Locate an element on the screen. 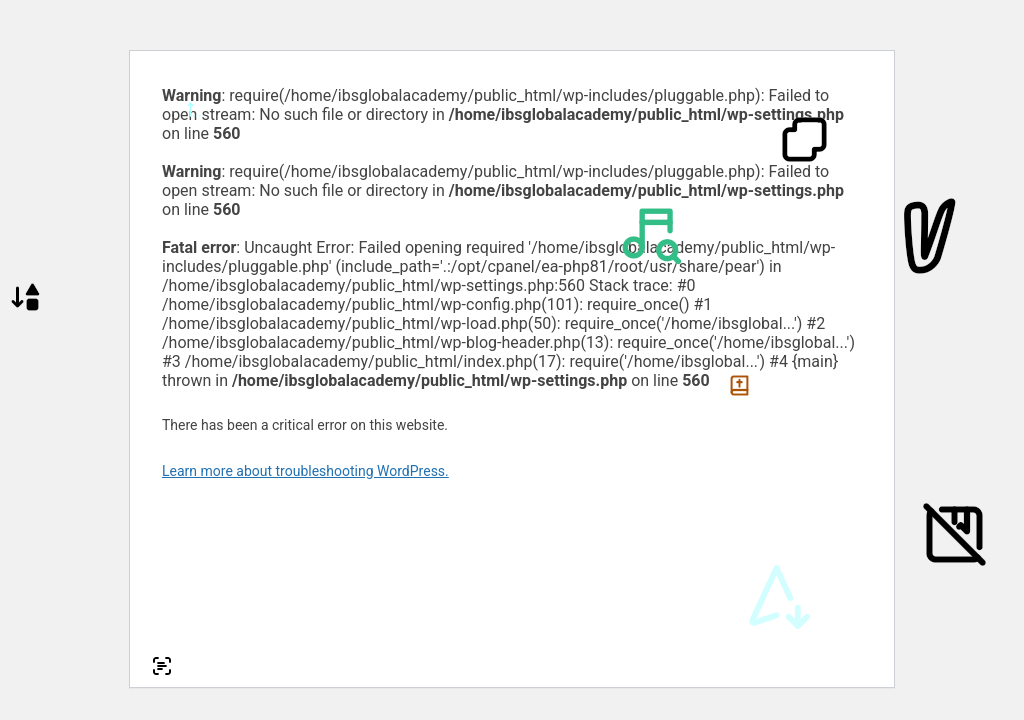  access religious texts or scriptures is located at coordinates (739, 385).